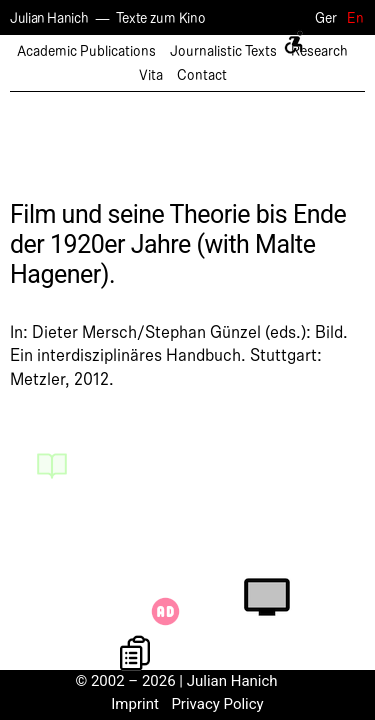 Image resolution: width=375 pixels, height=720 pixels. Describe the element at coordinates (165, 611) in the screenshot. I see `indicates sponsored or advertisement content` at that location.